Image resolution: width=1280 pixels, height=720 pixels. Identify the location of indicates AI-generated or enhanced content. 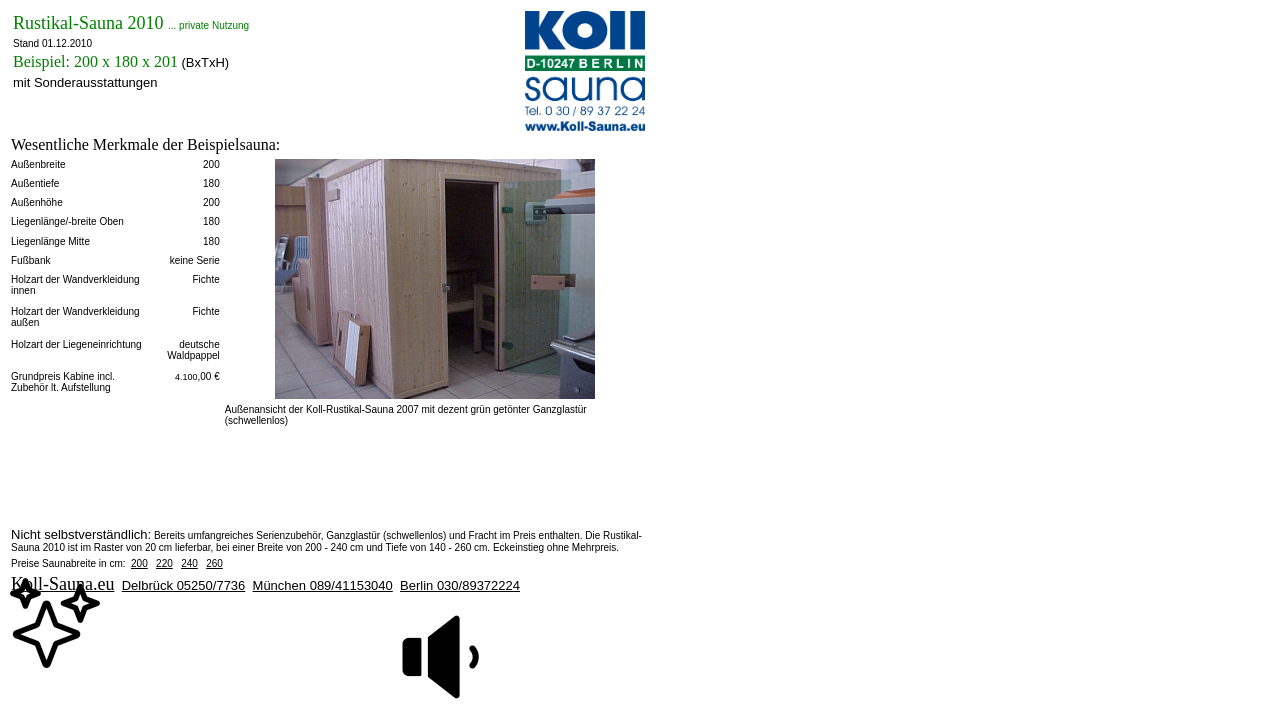
(55, 623).